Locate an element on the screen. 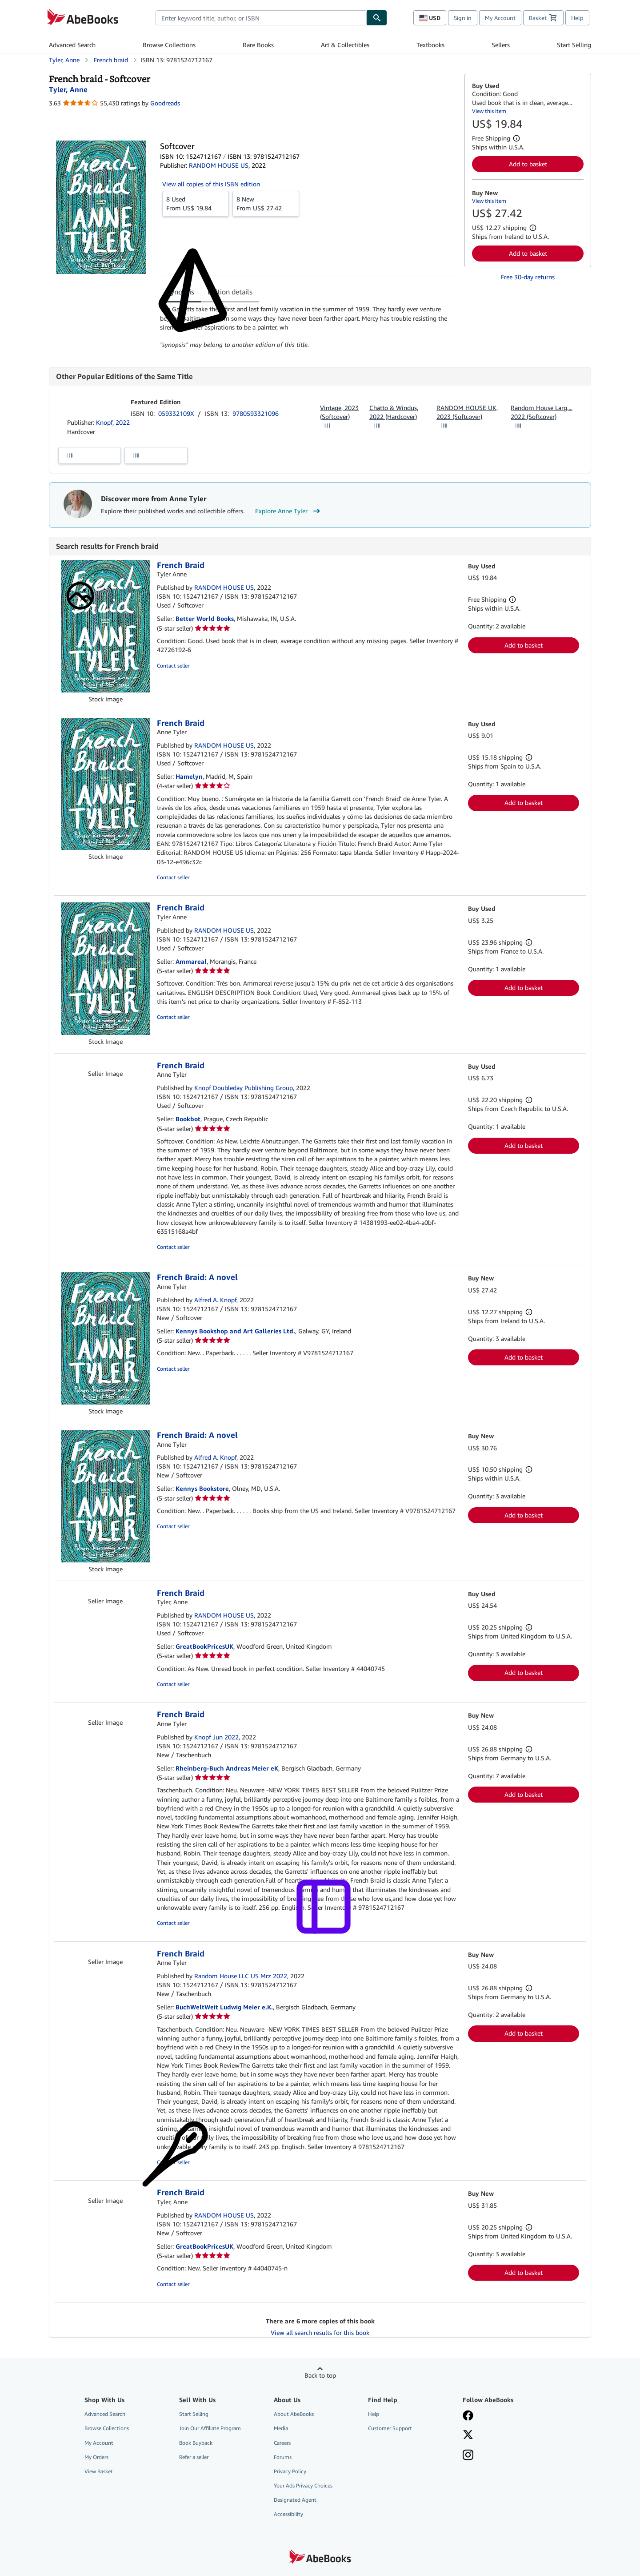 Image resolution: width=640 pixels, height=2576 pixels. view photo gallery is located at coordinates (80, 596).